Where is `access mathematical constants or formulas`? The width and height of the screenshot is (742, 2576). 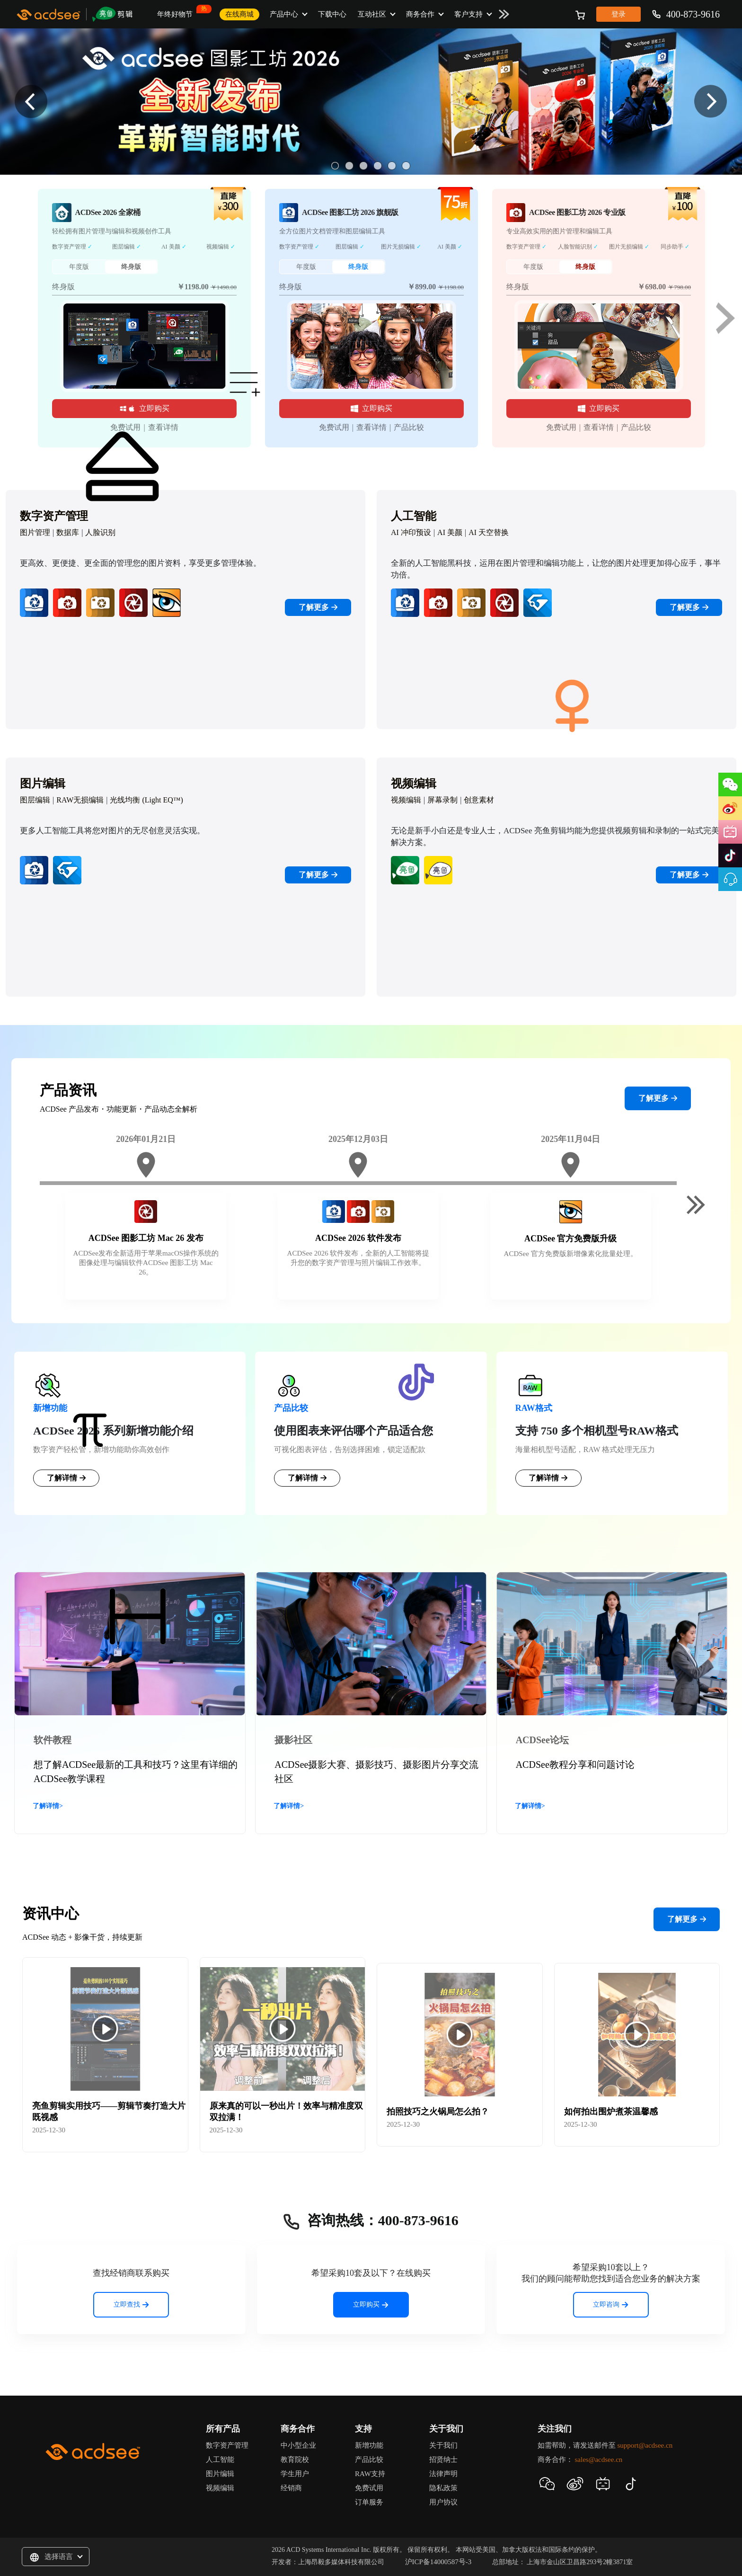 access mathematical constants or formulas is located at coordinates (90, 1430).